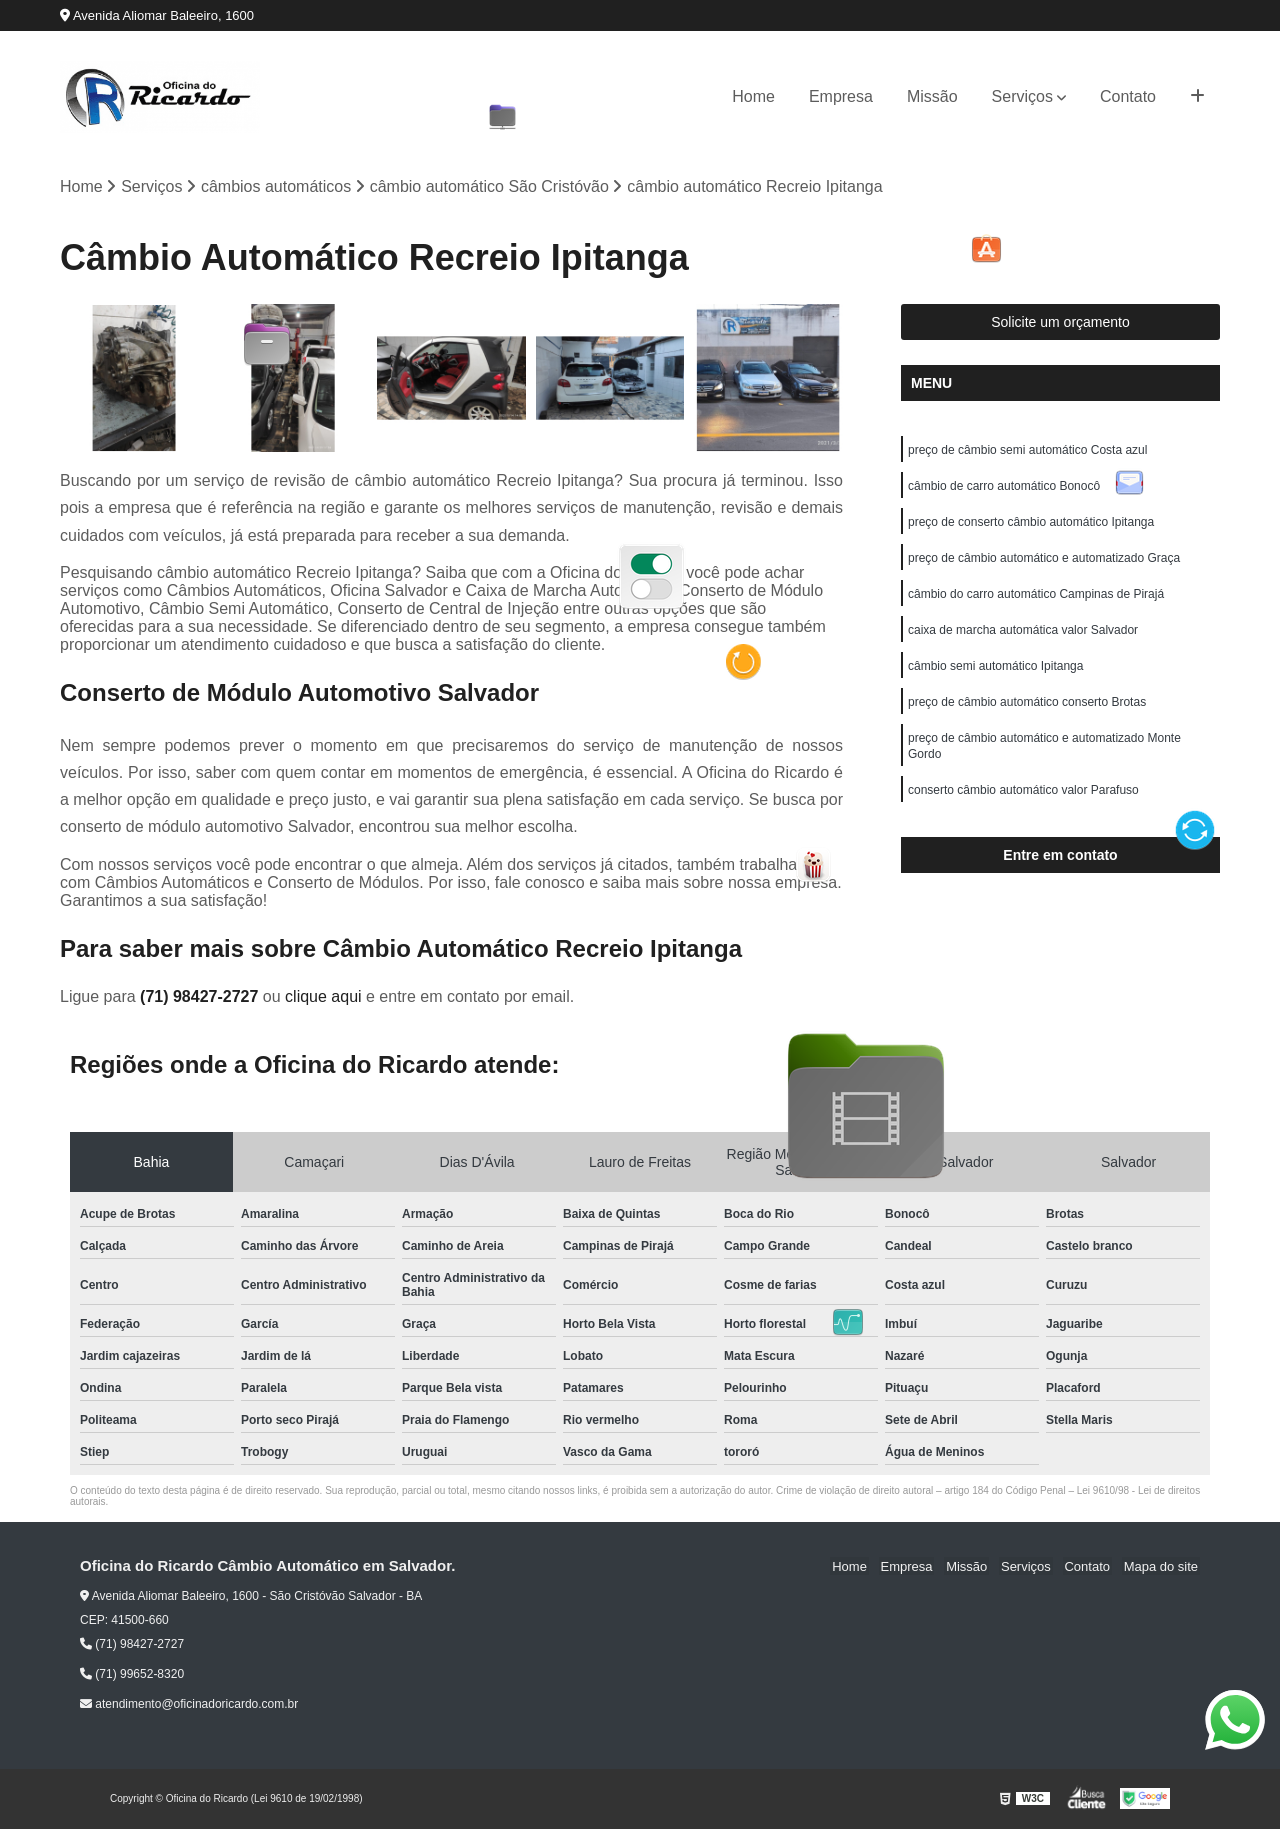 This screenshot has height=1830, width=1280. What do you see at coordinates (813, 864) in the screenshot?
I see `open popcorn time streaming app` at bounding box center [813, 864].